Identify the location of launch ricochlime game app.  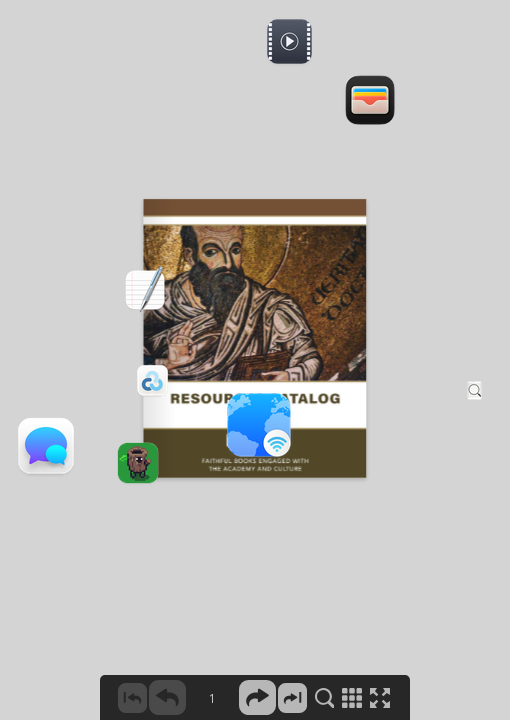
(138, 463).